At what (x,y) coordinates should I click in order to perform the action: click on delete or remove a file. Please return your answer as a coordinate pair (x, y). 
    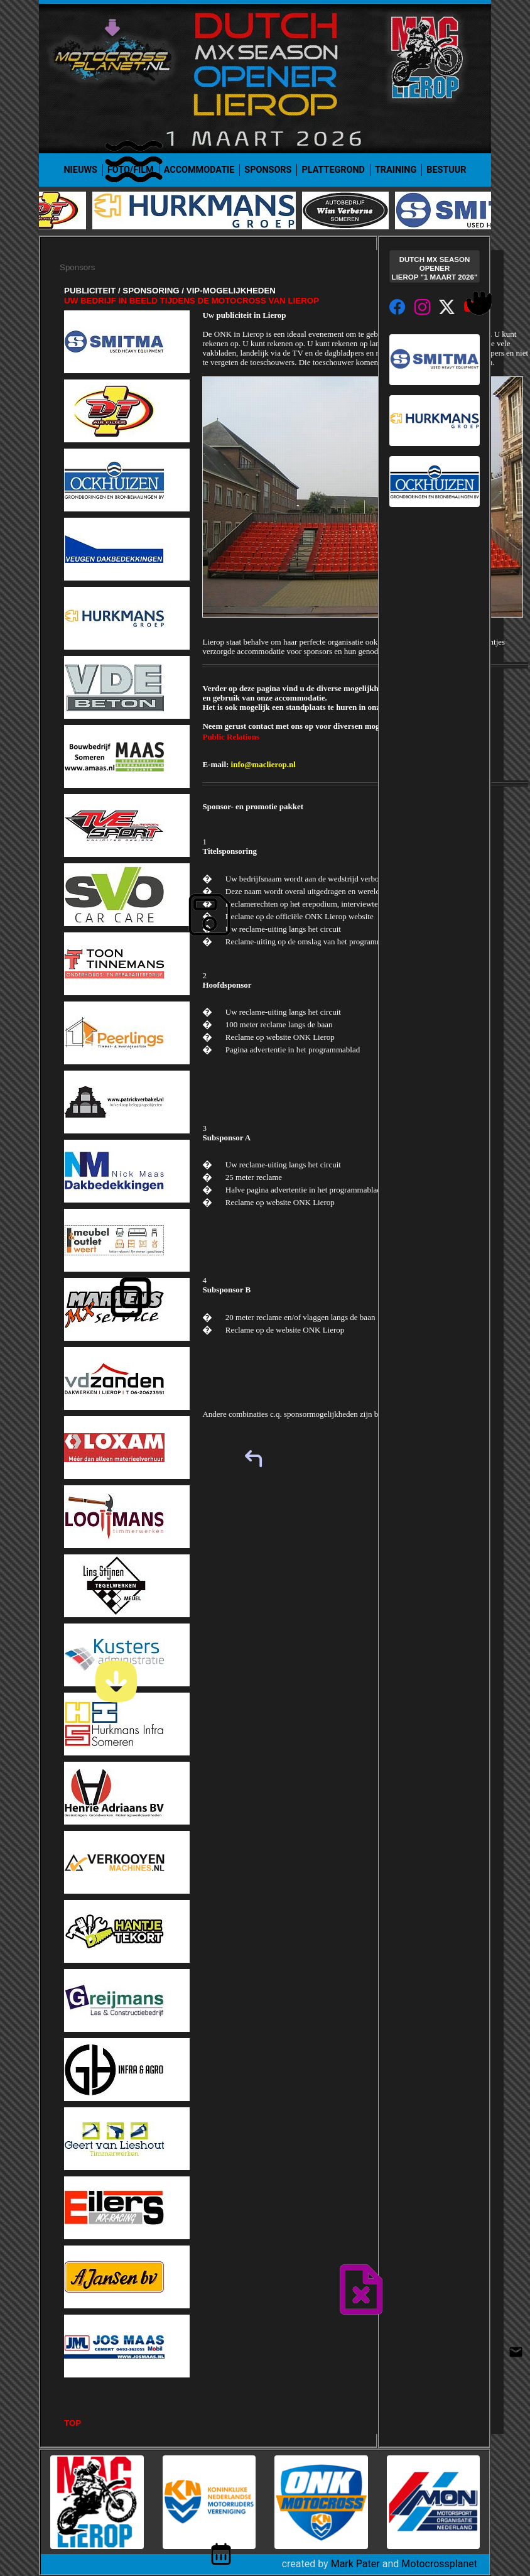
    Looking at the image, I should click on (361, 2289).